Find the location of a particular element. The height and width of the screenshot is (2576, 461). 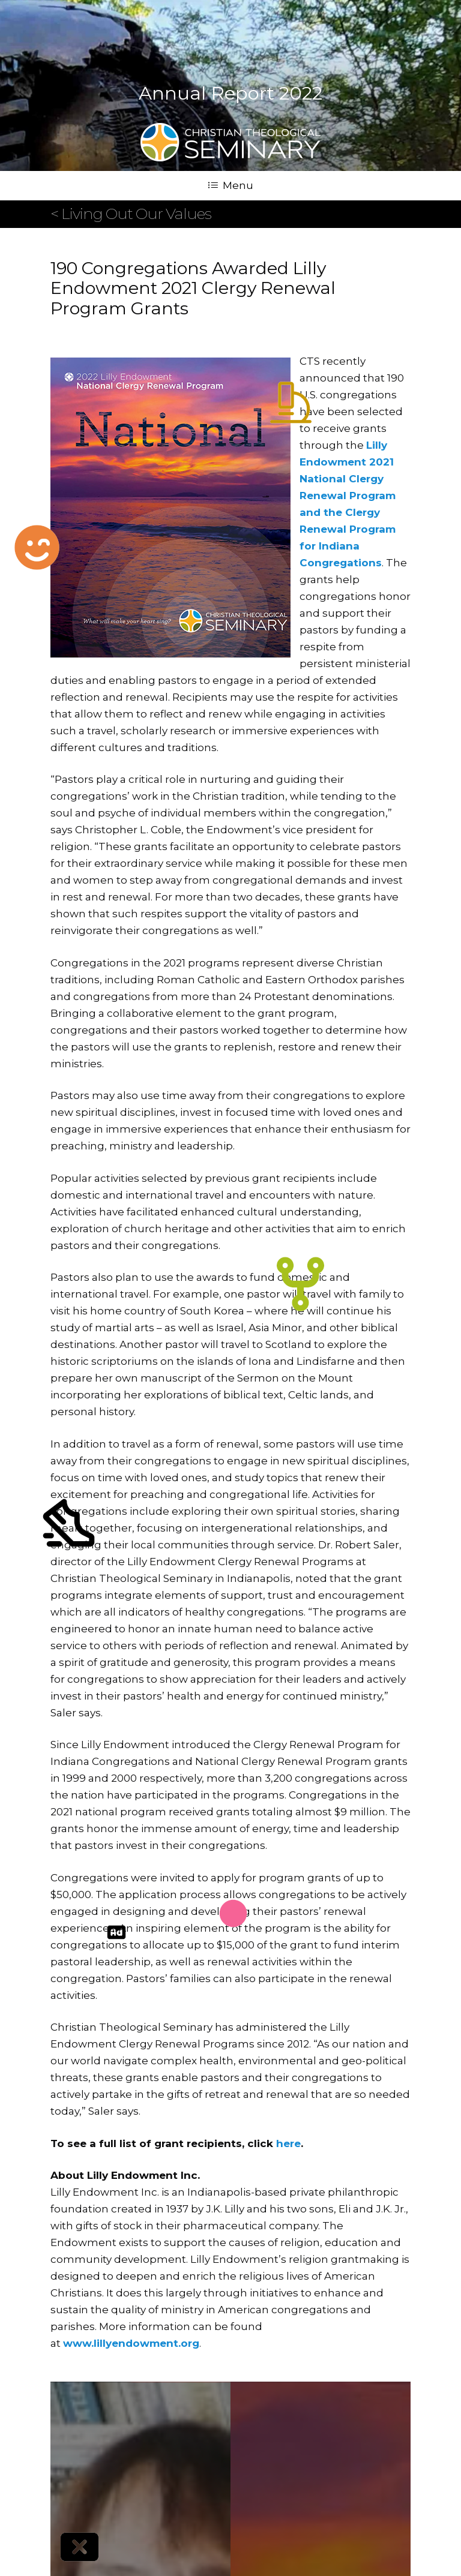

insert a winking emoji or emoticon is located at coordinates (37, 547).